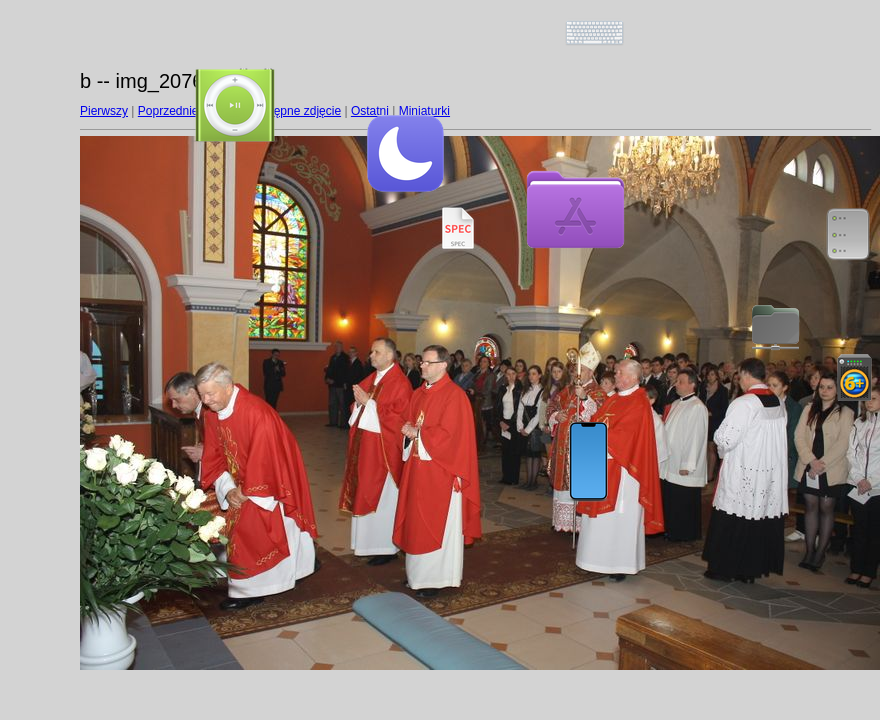 The height and width of the screenshot is (720, 880). What do you see at coordinates (575, 209) in the screenshot?
I see `open templates folder` at bounding box center [575, 209].